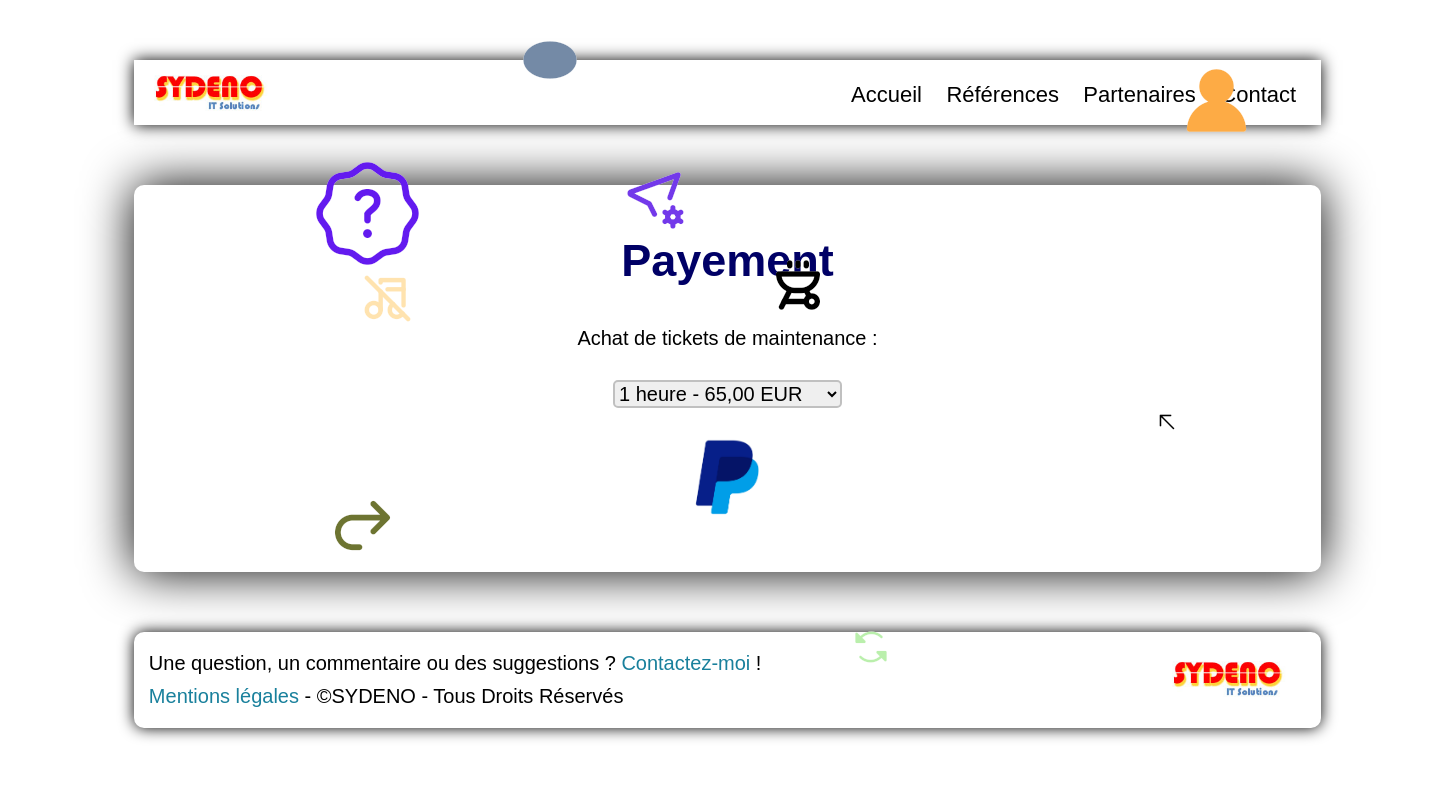 This screenshot has width=1455, height=788. I want to click on redo the last undone action, so click(362, 526).